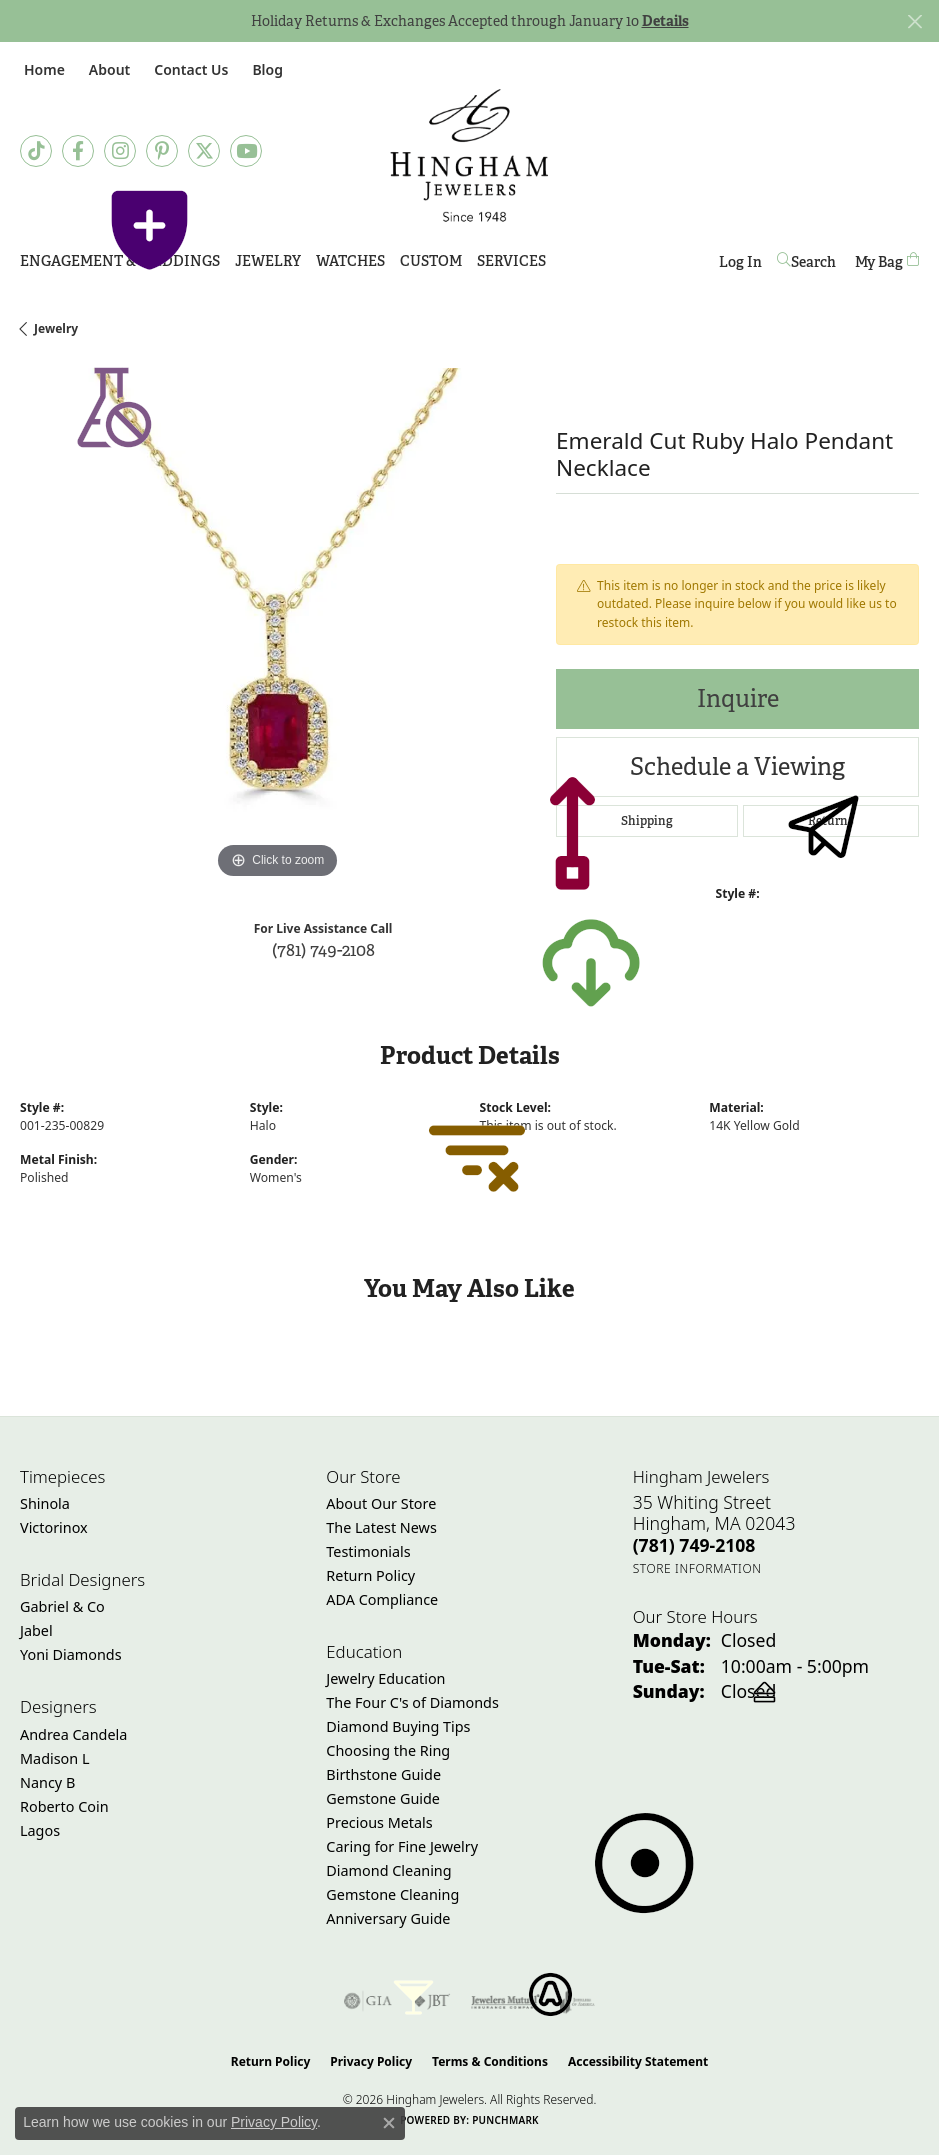 The width and height of the screenshot is (939, 2155). I want to click on download file from cloud storage, so click(591, 963).